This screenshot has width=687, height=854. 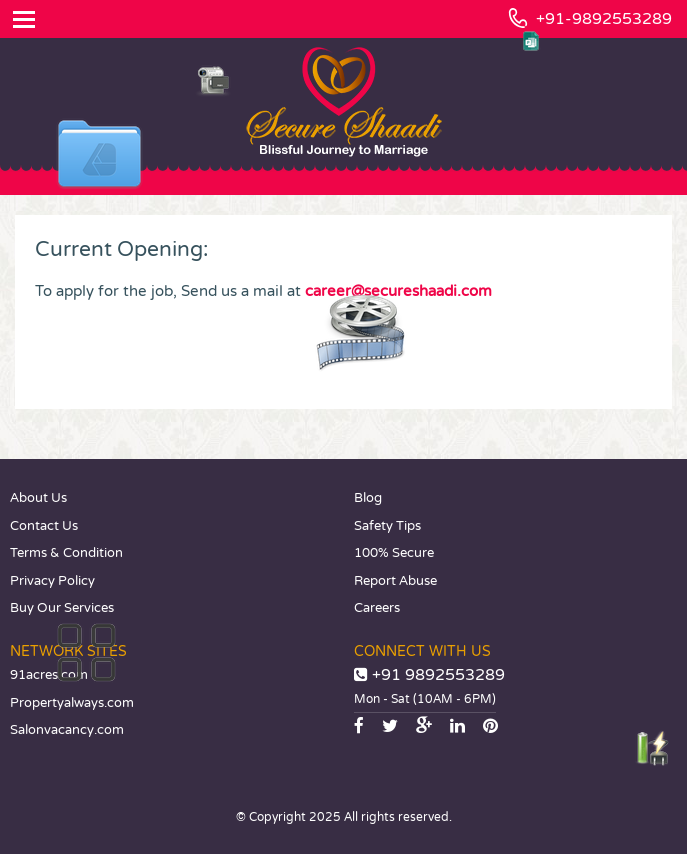 I want to click on microsoft publisher document file, so click(x=531, y=41).